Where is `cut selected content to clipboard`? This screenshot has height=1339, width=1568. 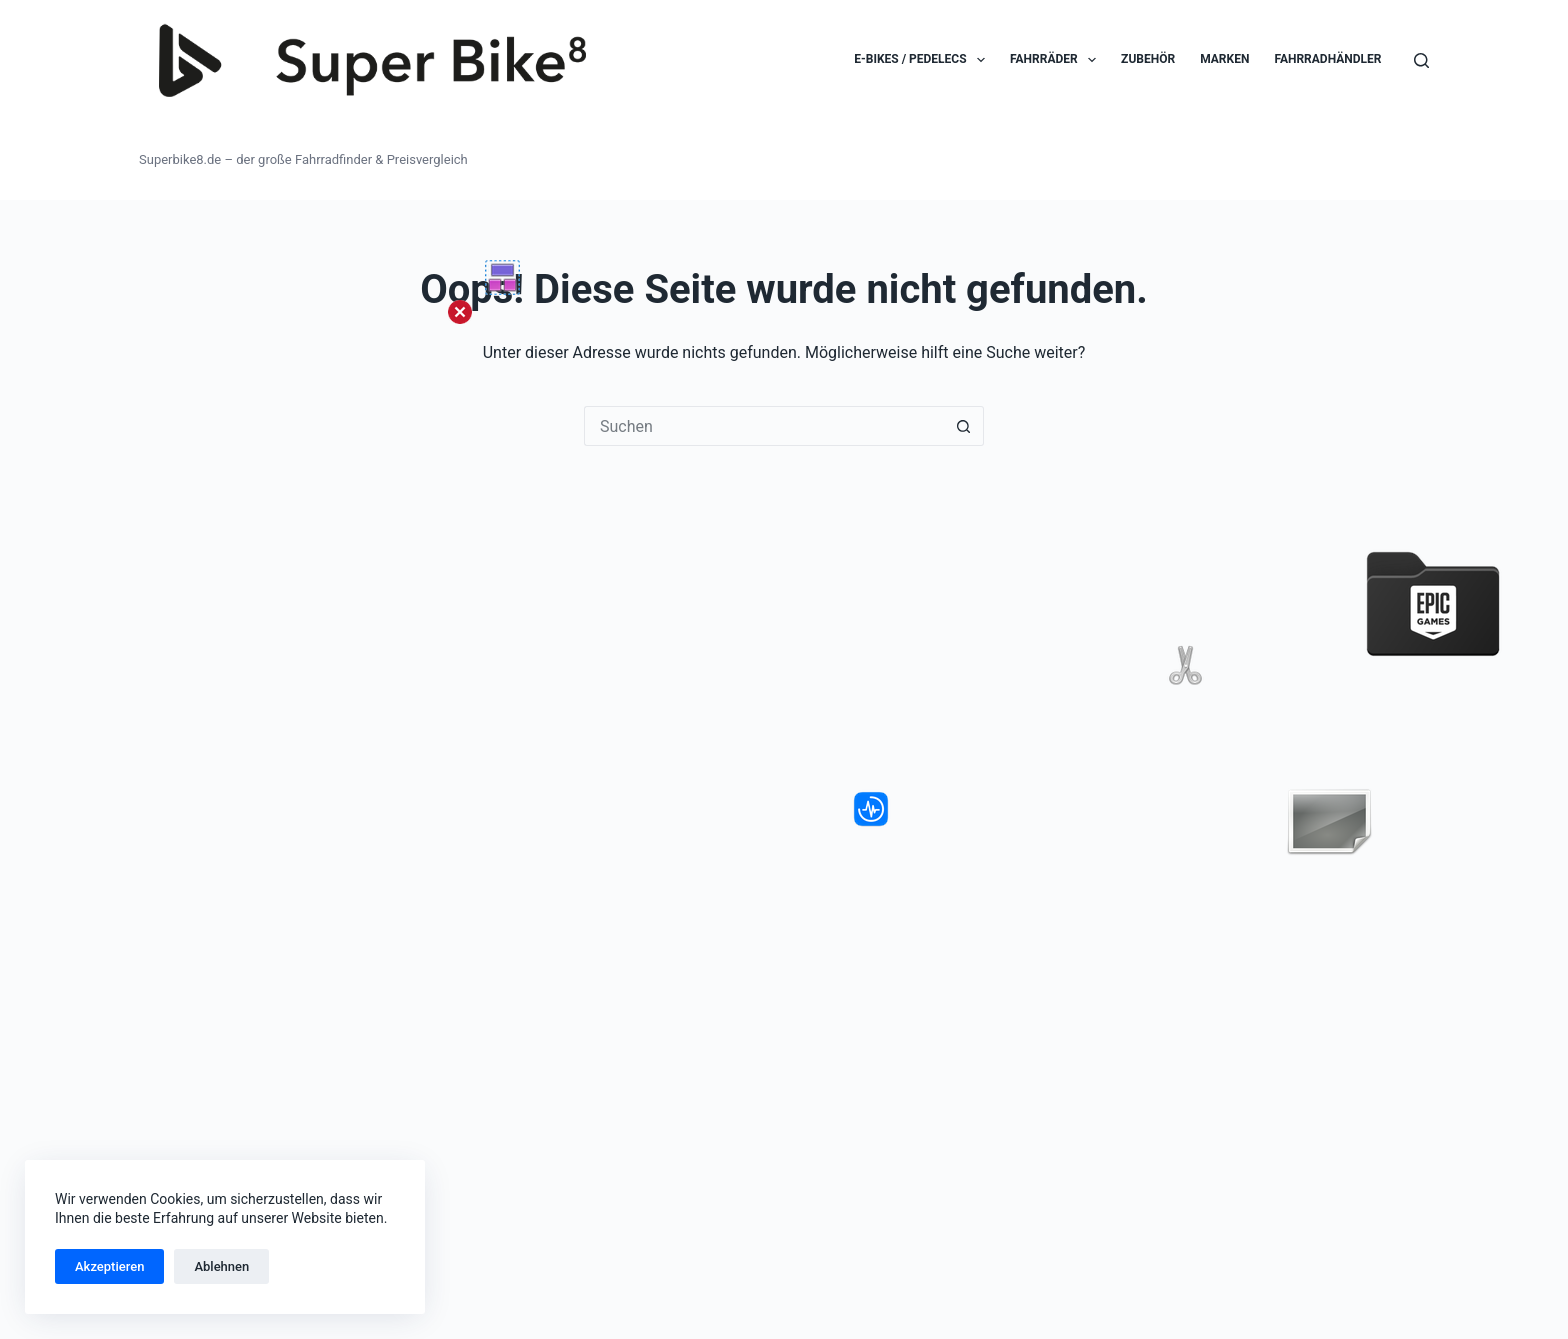
cut selected content to clipboard is located at coordinates (1185, 665).